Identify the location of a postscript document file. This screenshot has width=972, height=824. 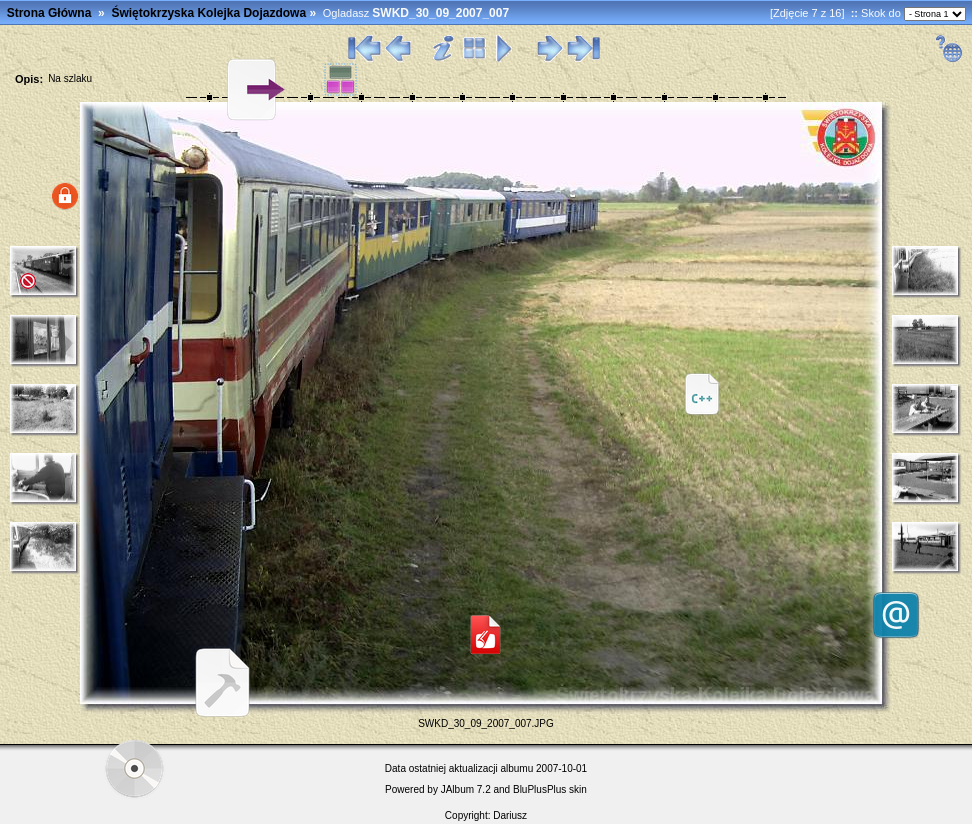
(485, 635).